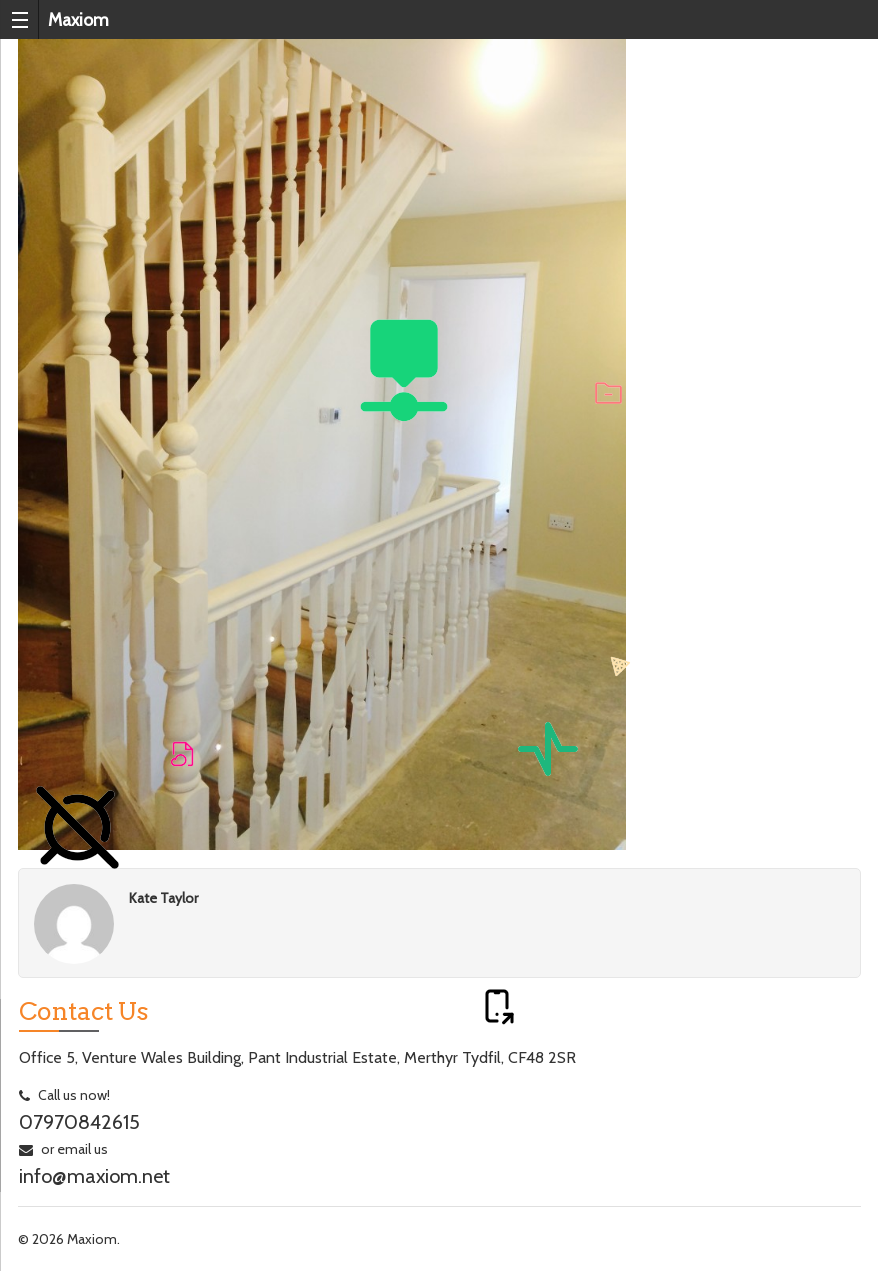 Image resolution: width=878 pixels, height=1271 pixels. What do you see at coordinates (620, 666) in the screenshot?
I see `three.js library or 3D graphics project` at bounding box center [620, 666].